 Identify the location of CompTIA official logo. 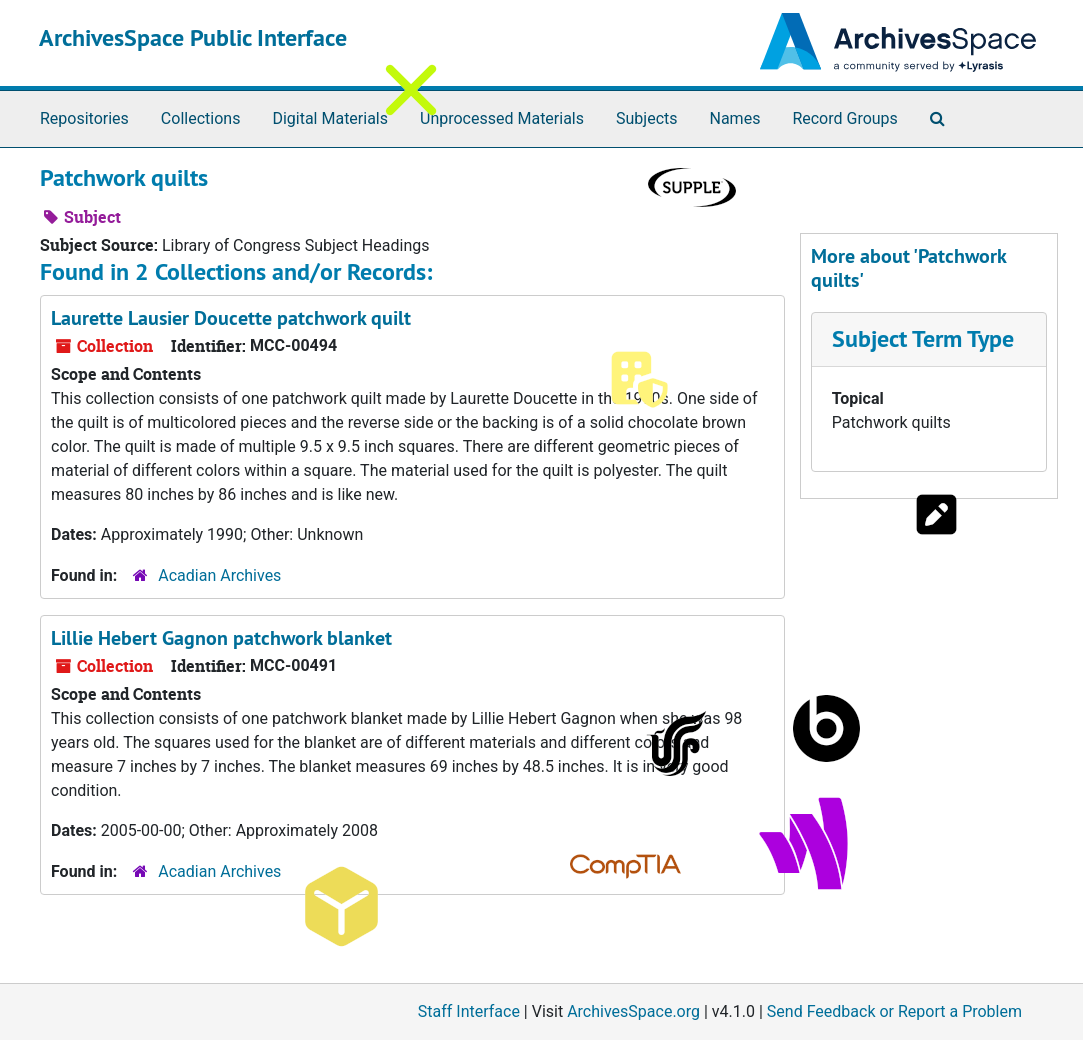
(625, 866).